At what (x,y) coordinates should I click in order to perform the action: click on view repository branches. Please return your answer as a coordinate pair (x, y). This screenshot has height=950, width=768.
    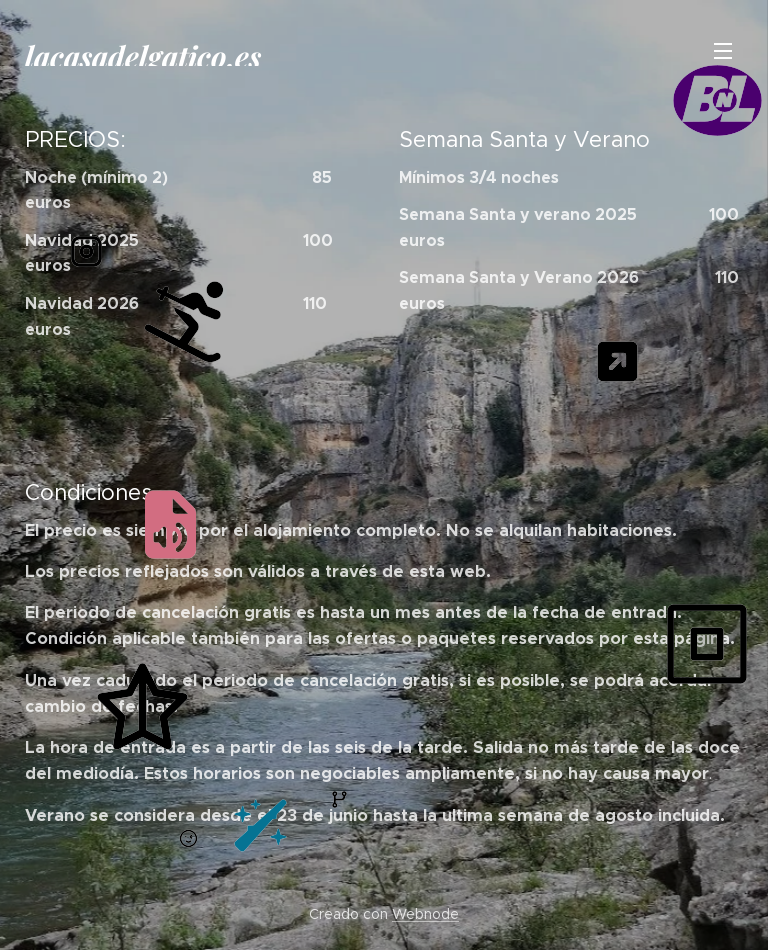
    Looking at the image, I should click on (339, 799).